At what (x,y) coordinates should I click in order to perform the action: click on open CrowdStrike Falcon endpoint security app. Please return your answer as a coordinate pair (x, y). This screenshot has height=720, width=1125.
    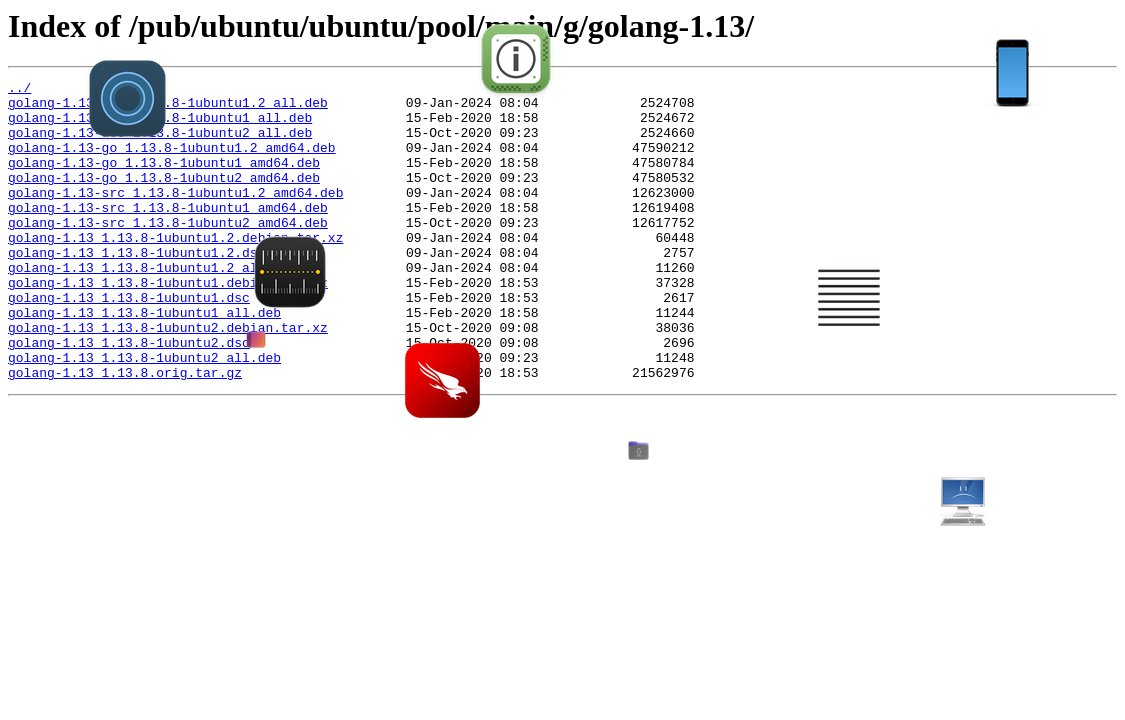
    Looking at the image, I should click on (442, 380).